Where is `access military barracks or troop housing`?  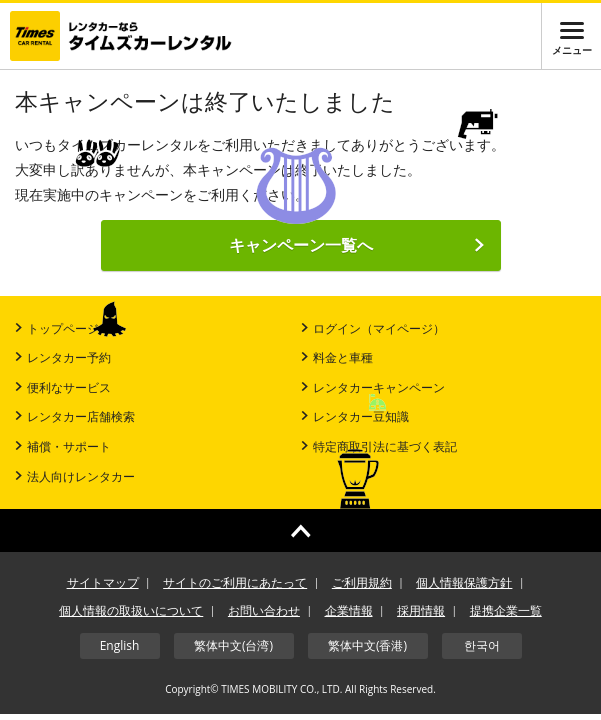 access military barracks or troop housing is located at coordinates (377, 402).